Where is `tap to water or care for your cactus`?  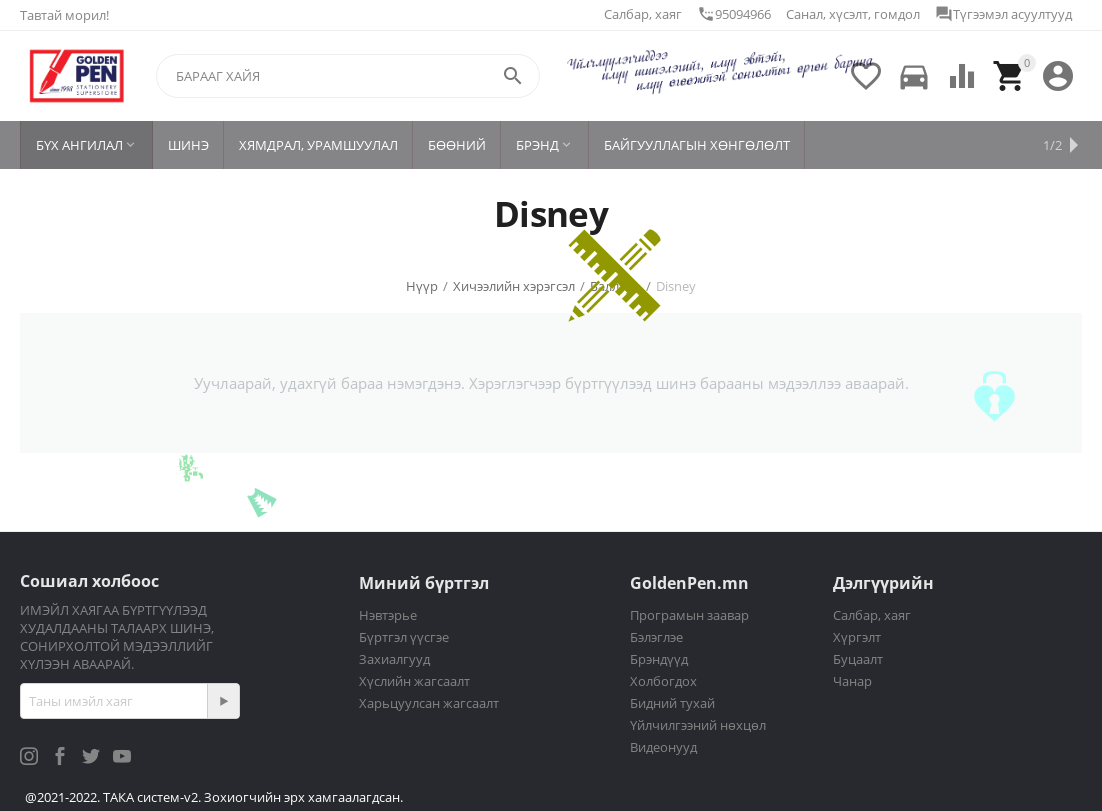
tap to water or care for your cactus is located at coordinates (191, 468).